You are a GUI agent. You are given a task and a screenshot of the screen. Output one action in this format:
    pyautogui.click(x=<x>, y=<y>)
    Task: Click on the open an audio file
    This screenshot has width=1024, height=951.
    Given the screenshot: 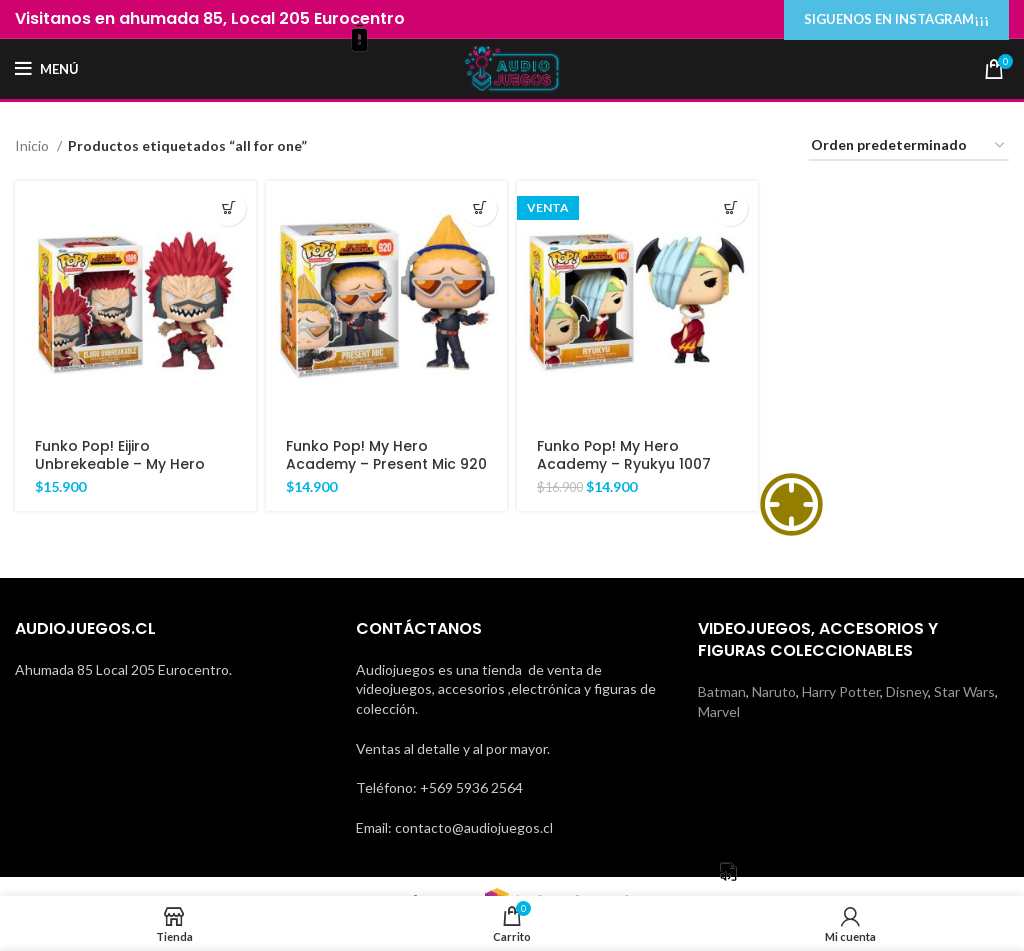 What is the action you would take?
    pyautogui.click(x=728, y=871)
    